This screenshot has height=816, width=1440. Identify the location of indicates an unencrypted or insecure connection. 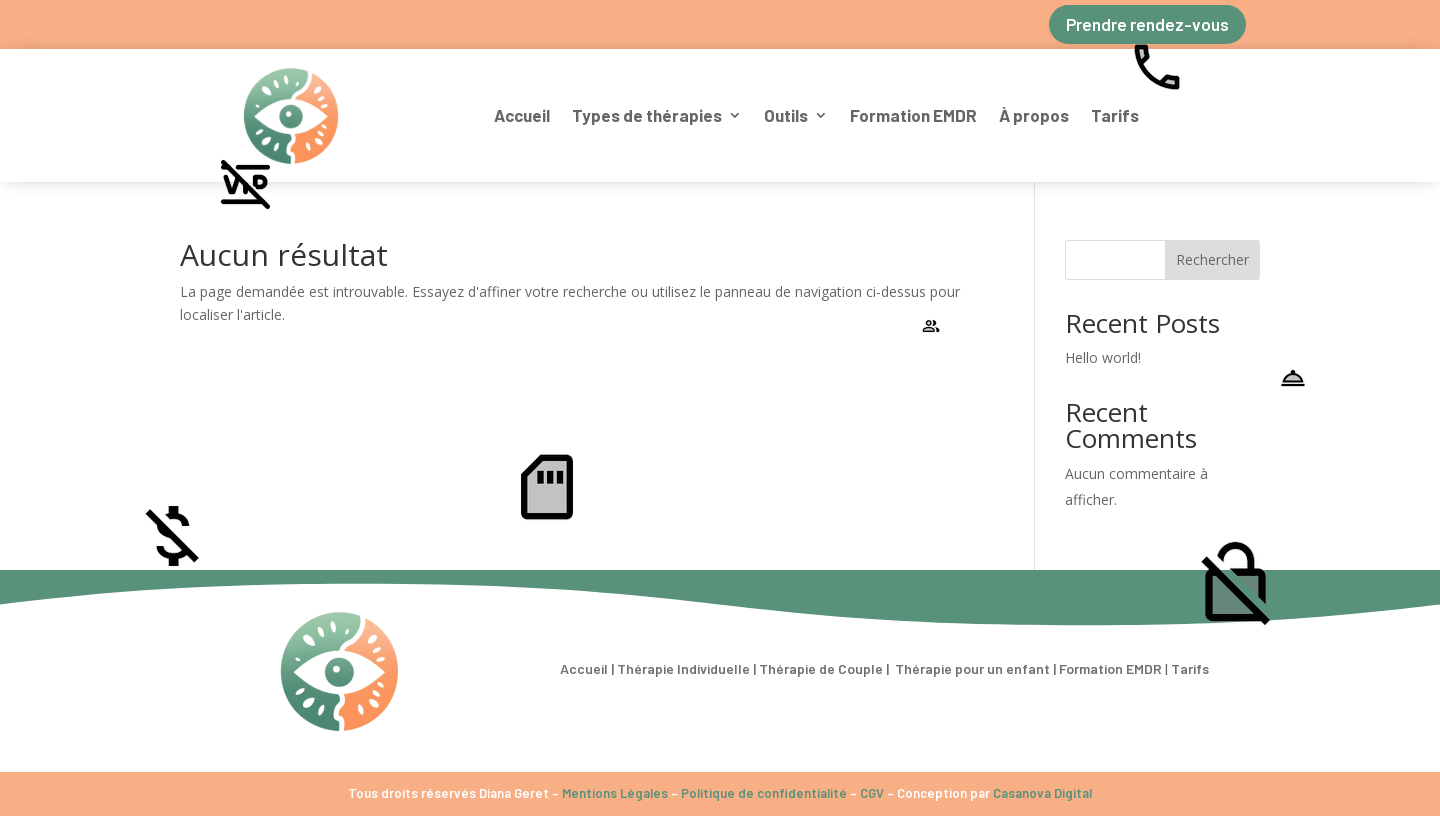
(1235, 583).